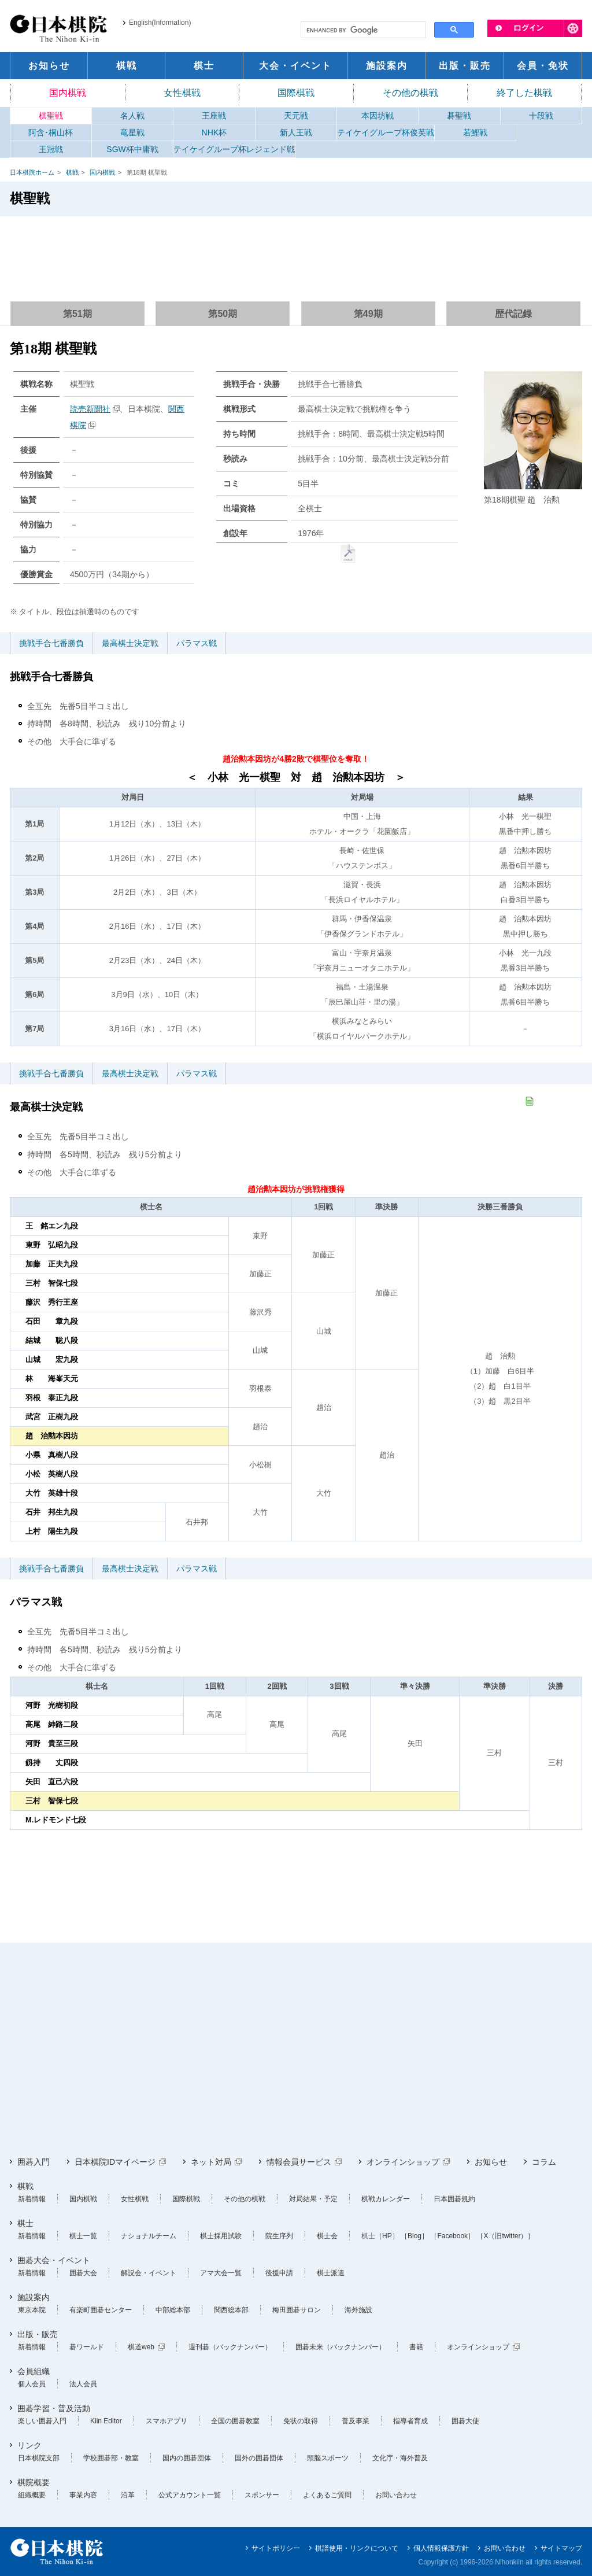 This screenshot has width=592, height=2576. Describe the element at coordinates (530, 1101) in the screenshot. I see `open a spreadsheet file` at that location.